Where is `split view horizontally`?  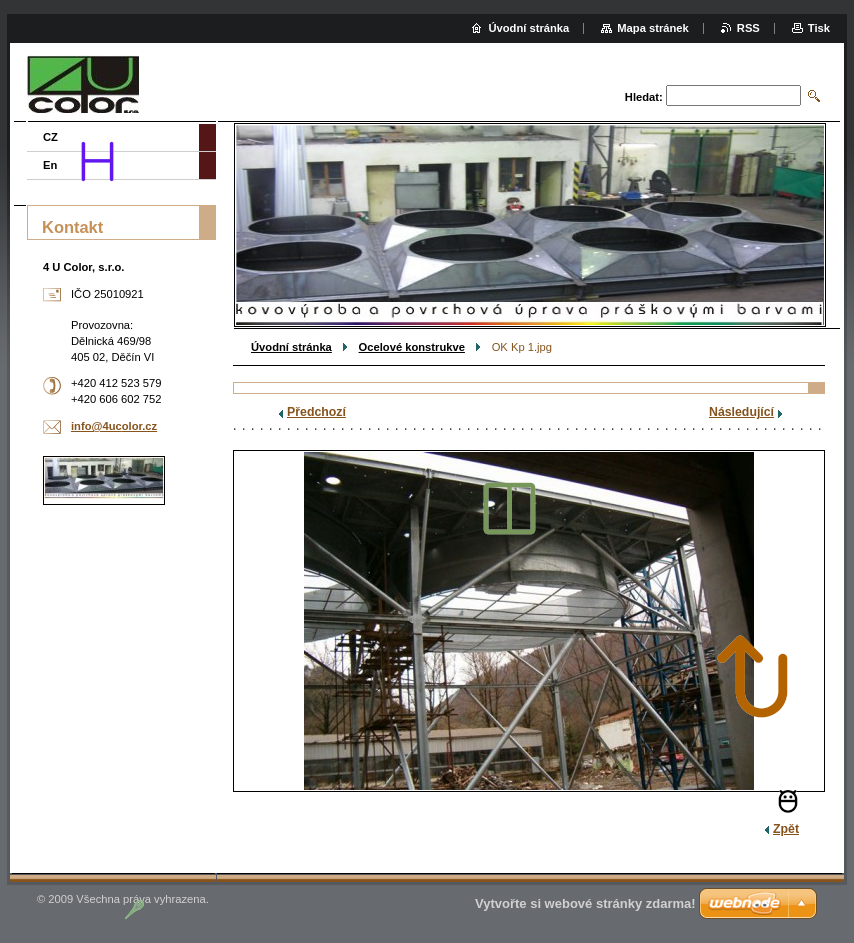
split view horizontally is located at coordinates (509, 508).